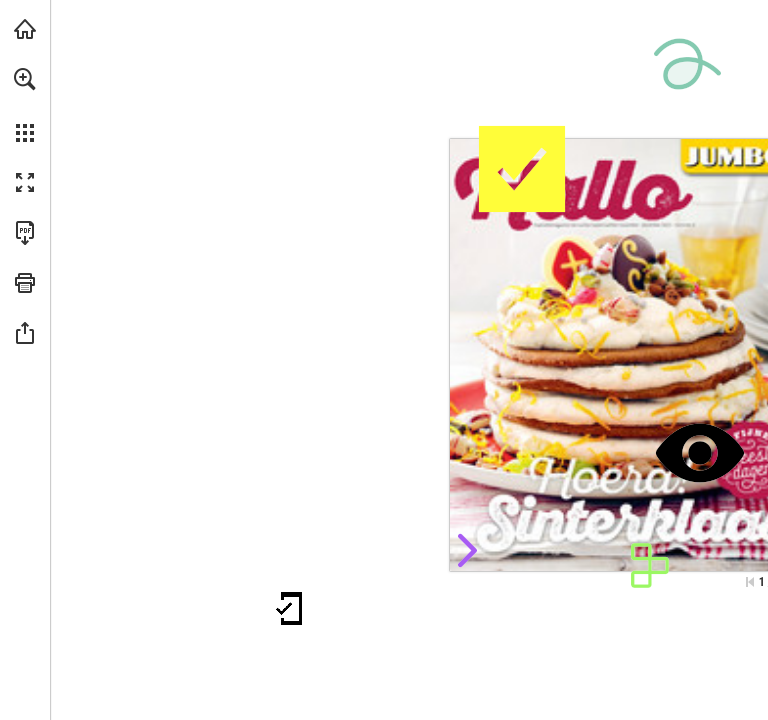 The height and width of the screenshot is (720, 768). What do you see at coordinates (646, 565) in the screenshot?
I see `open replit coding environment` at bounding box center [646, 565].